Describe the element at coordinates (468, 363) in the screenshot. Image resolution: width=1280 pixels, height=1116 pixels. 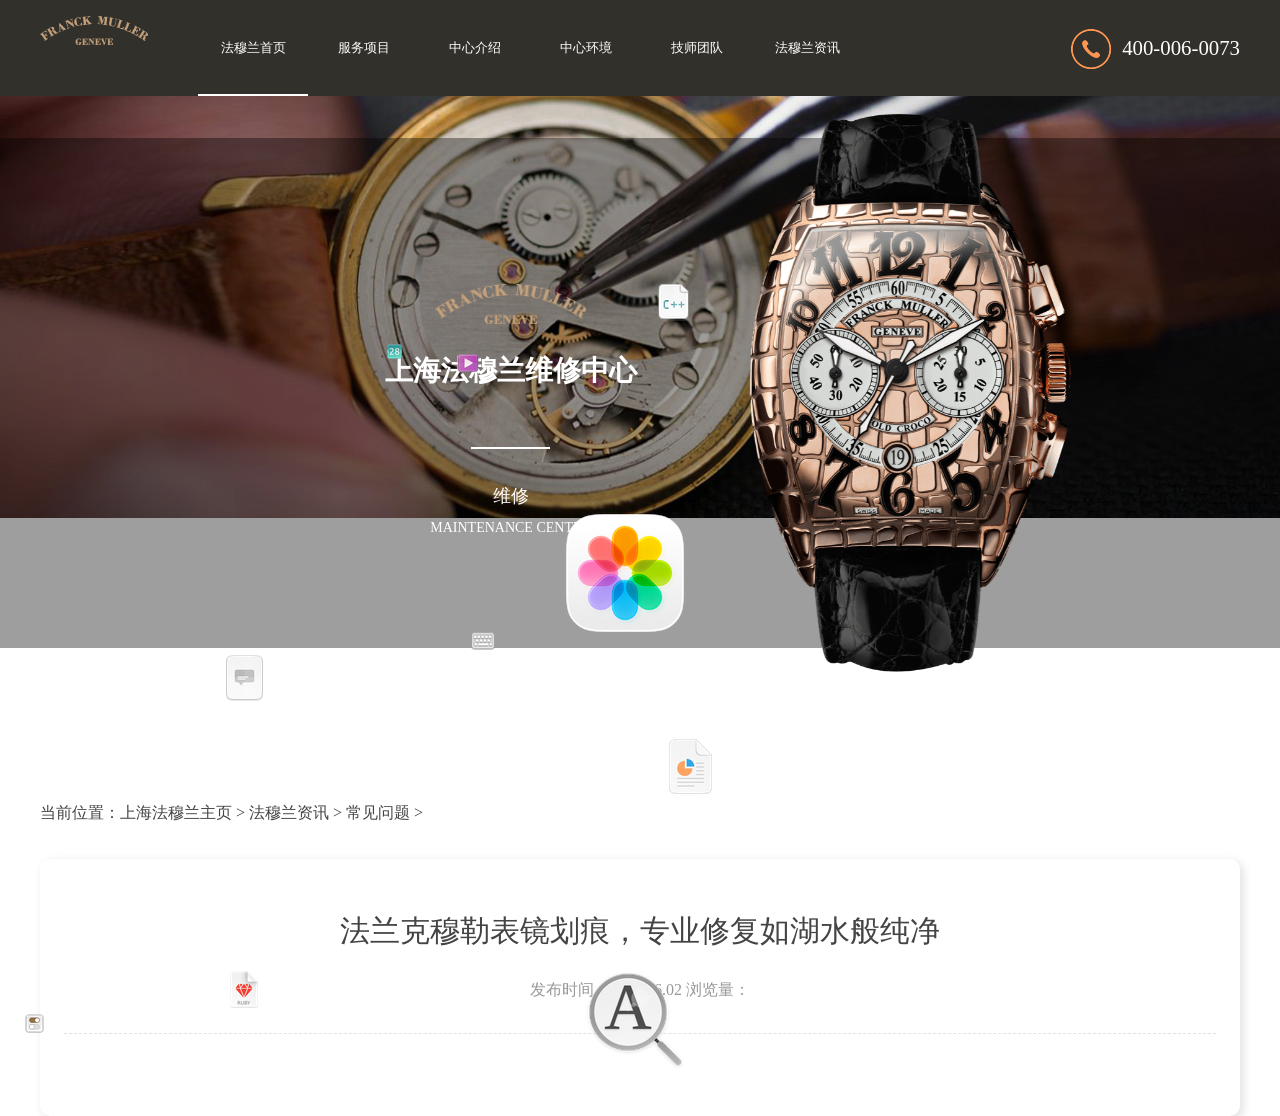
I see `open media player application` at that location.